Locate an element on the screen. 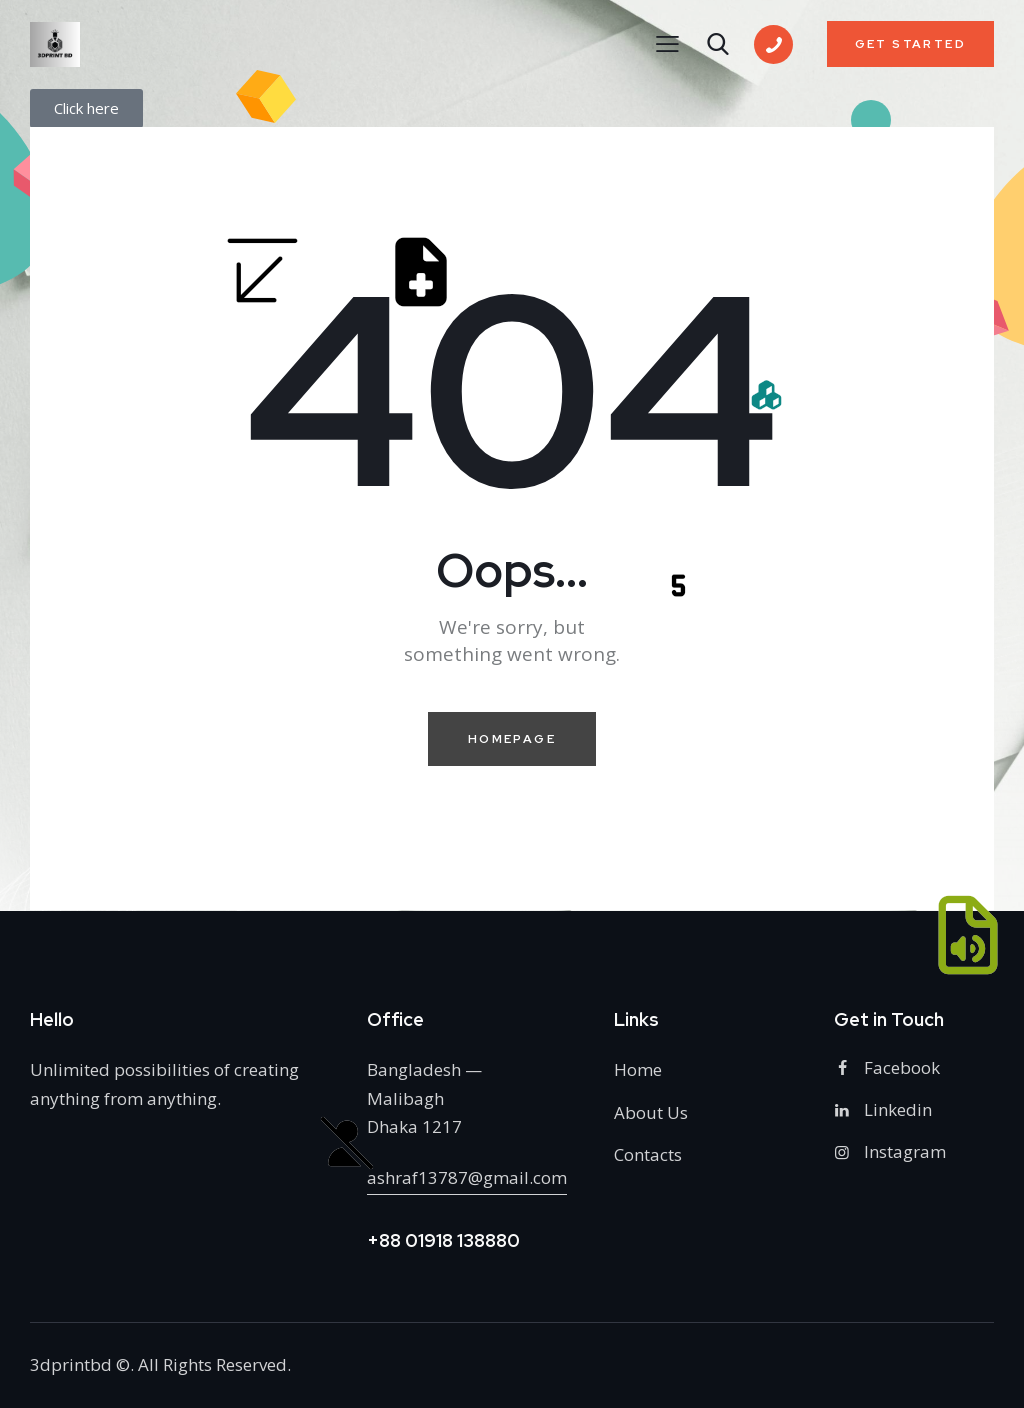 The image size is (1024, 1408). block or remove a user is located at coordinates (347, 1143).